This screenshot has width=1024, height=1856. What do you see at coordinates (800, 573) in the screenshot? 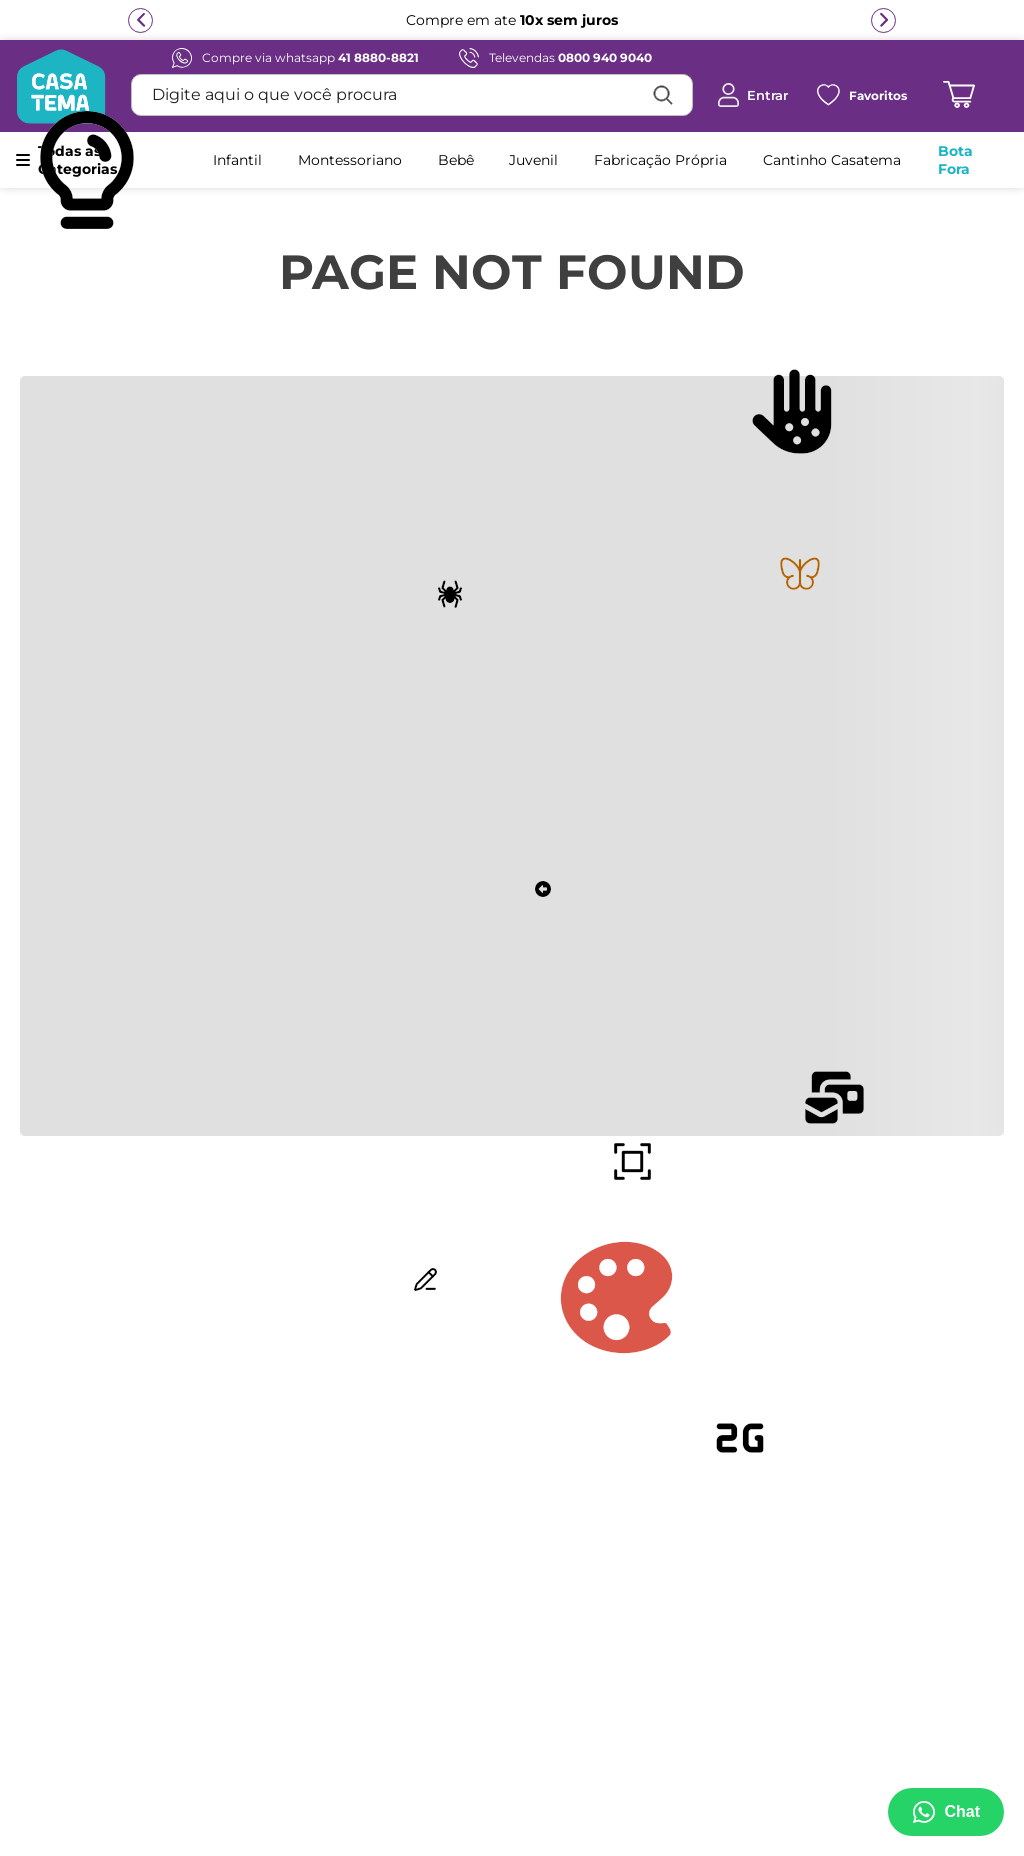
I see `indicates a lightweight or delicate mode` at bounding box center [800, 573].